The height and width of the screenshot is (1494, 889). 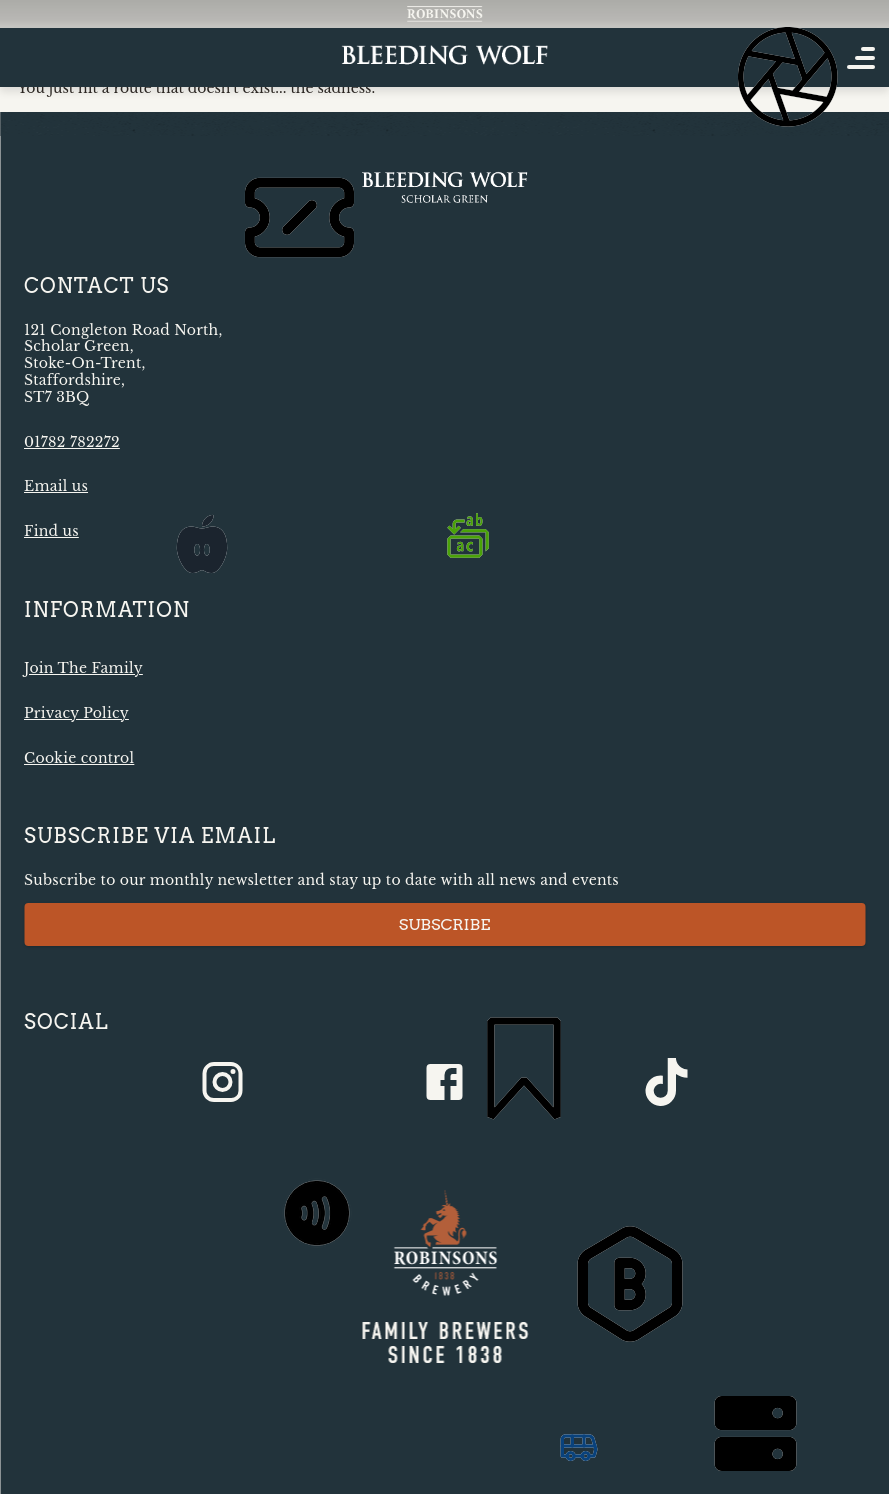 I want to click on indicates a "B" tier or category designation, so click(x=630, y=1284).